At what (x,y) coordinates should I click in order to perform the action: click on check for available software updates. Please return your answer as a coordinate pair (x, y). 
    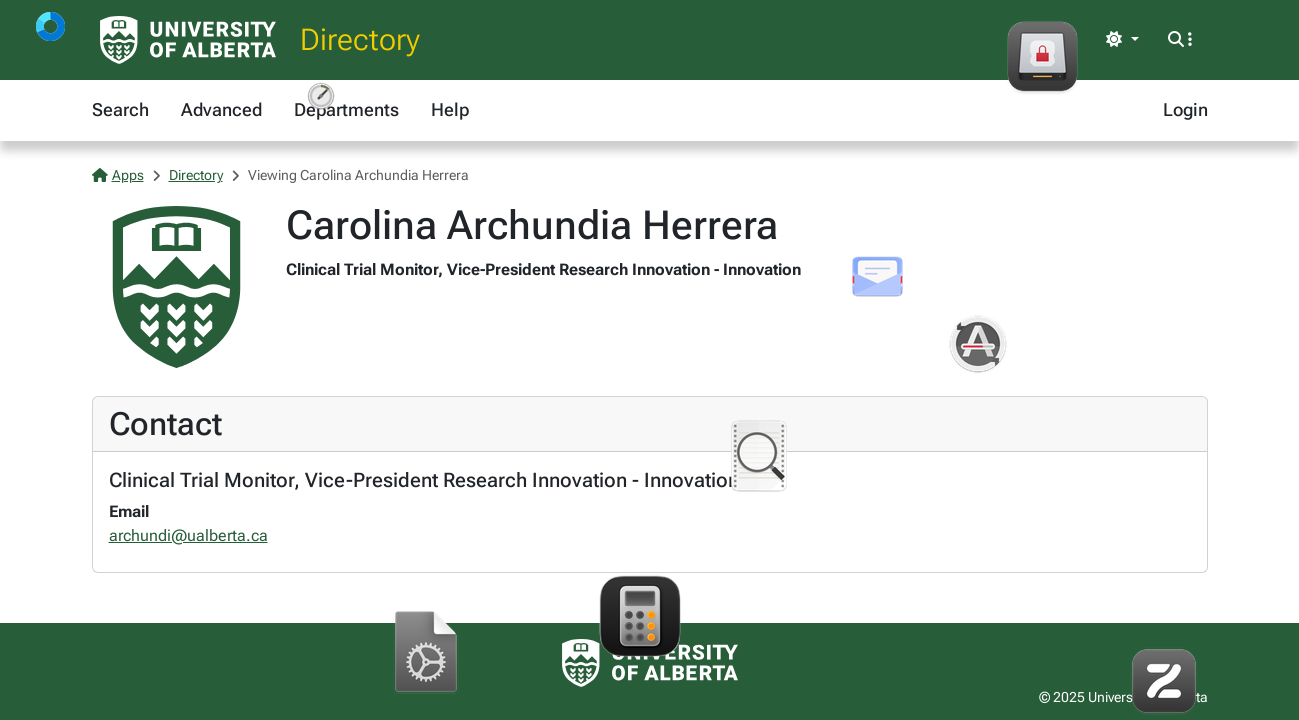
    Looking at the image, I should click on (978, 344).